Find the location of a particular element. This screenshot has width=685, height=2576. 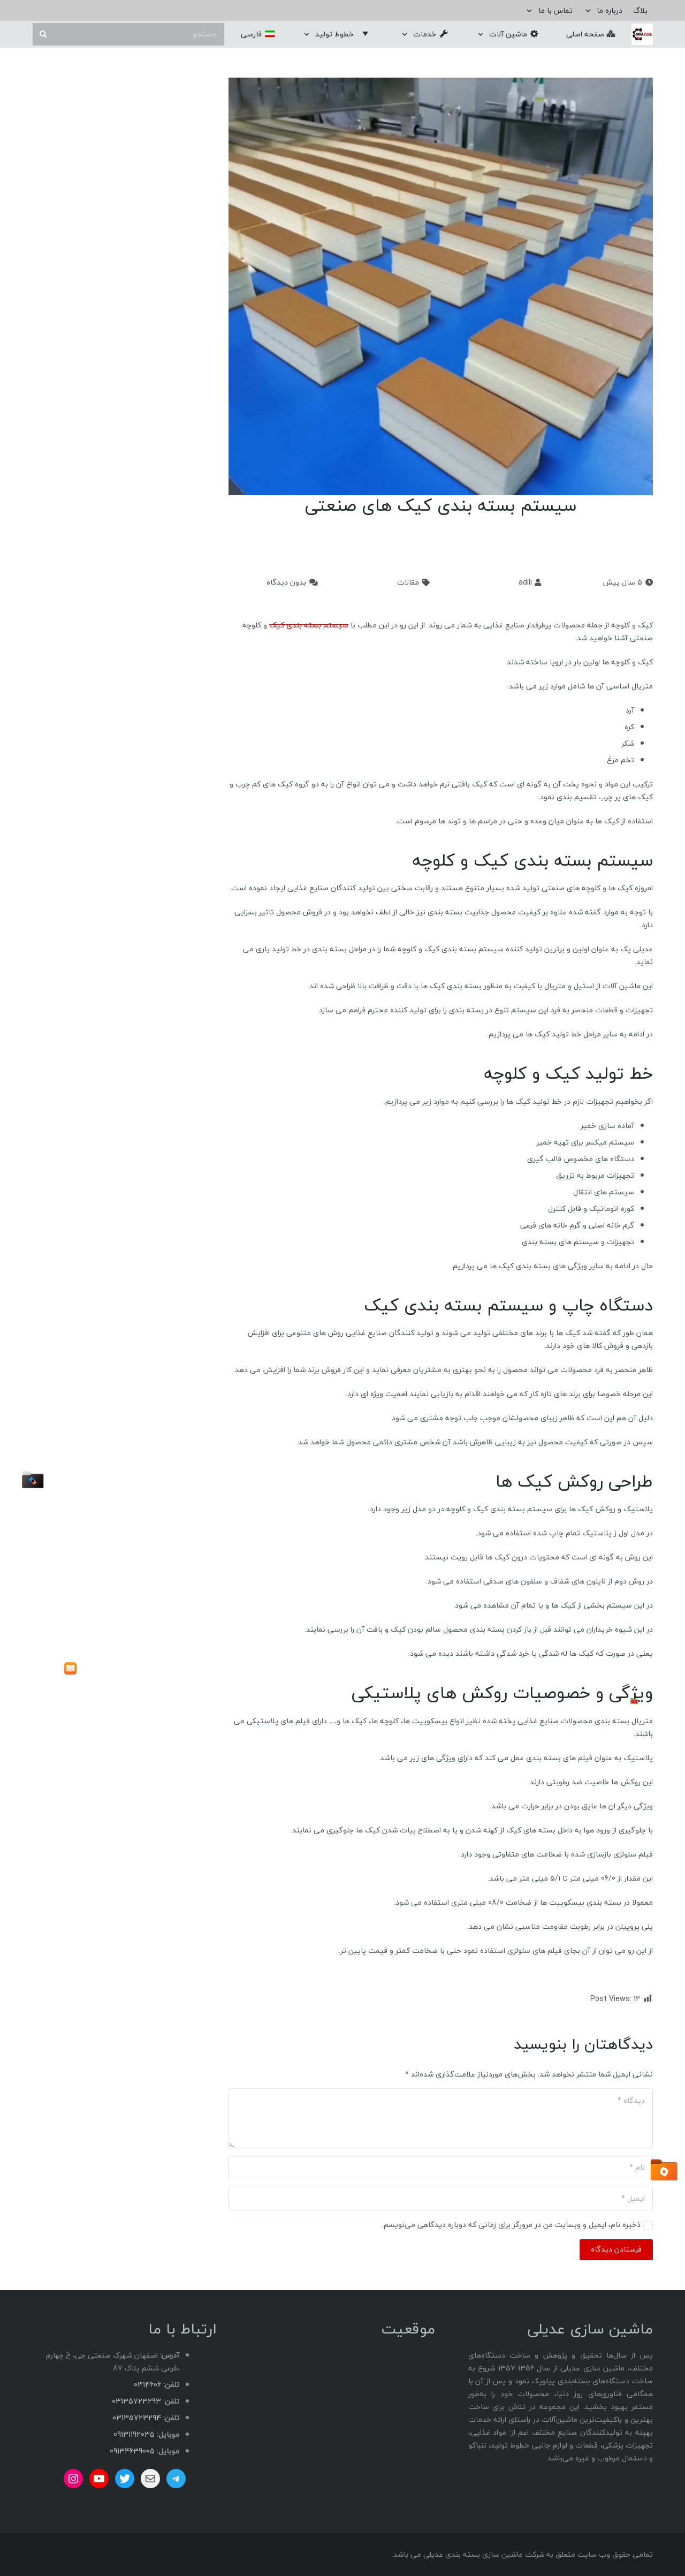

open the Books app is located at coordinates (70, 1668).